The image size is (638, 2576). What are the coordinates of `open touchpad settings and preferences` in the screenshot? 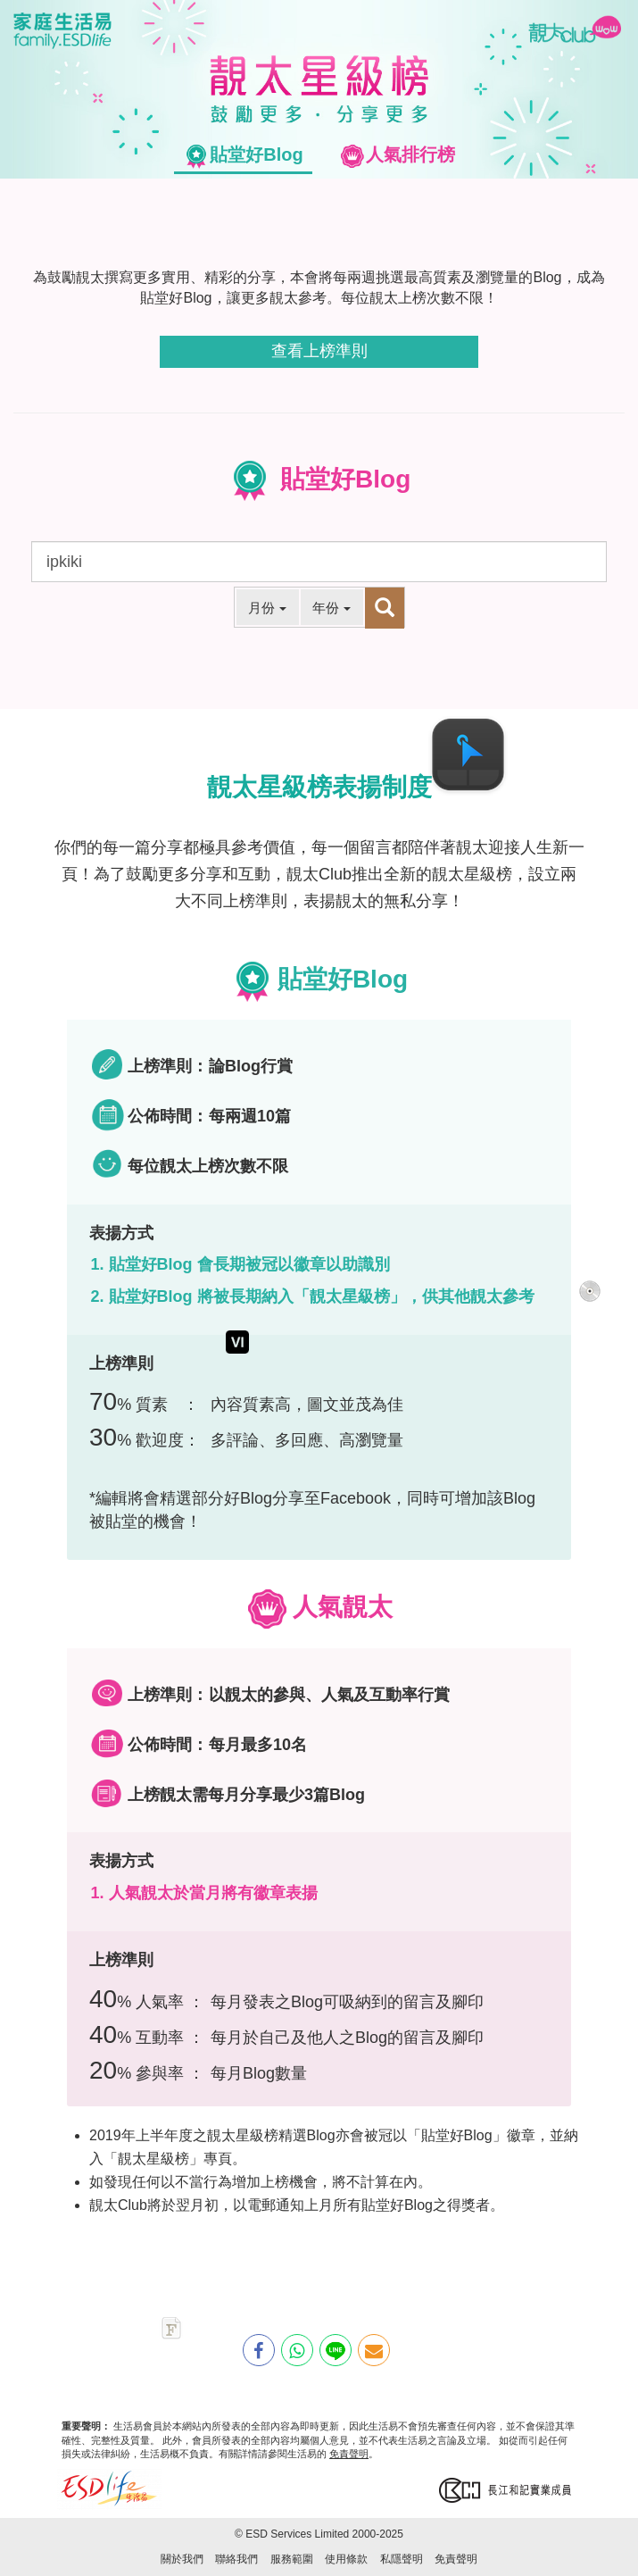 It's located at (468, 755).